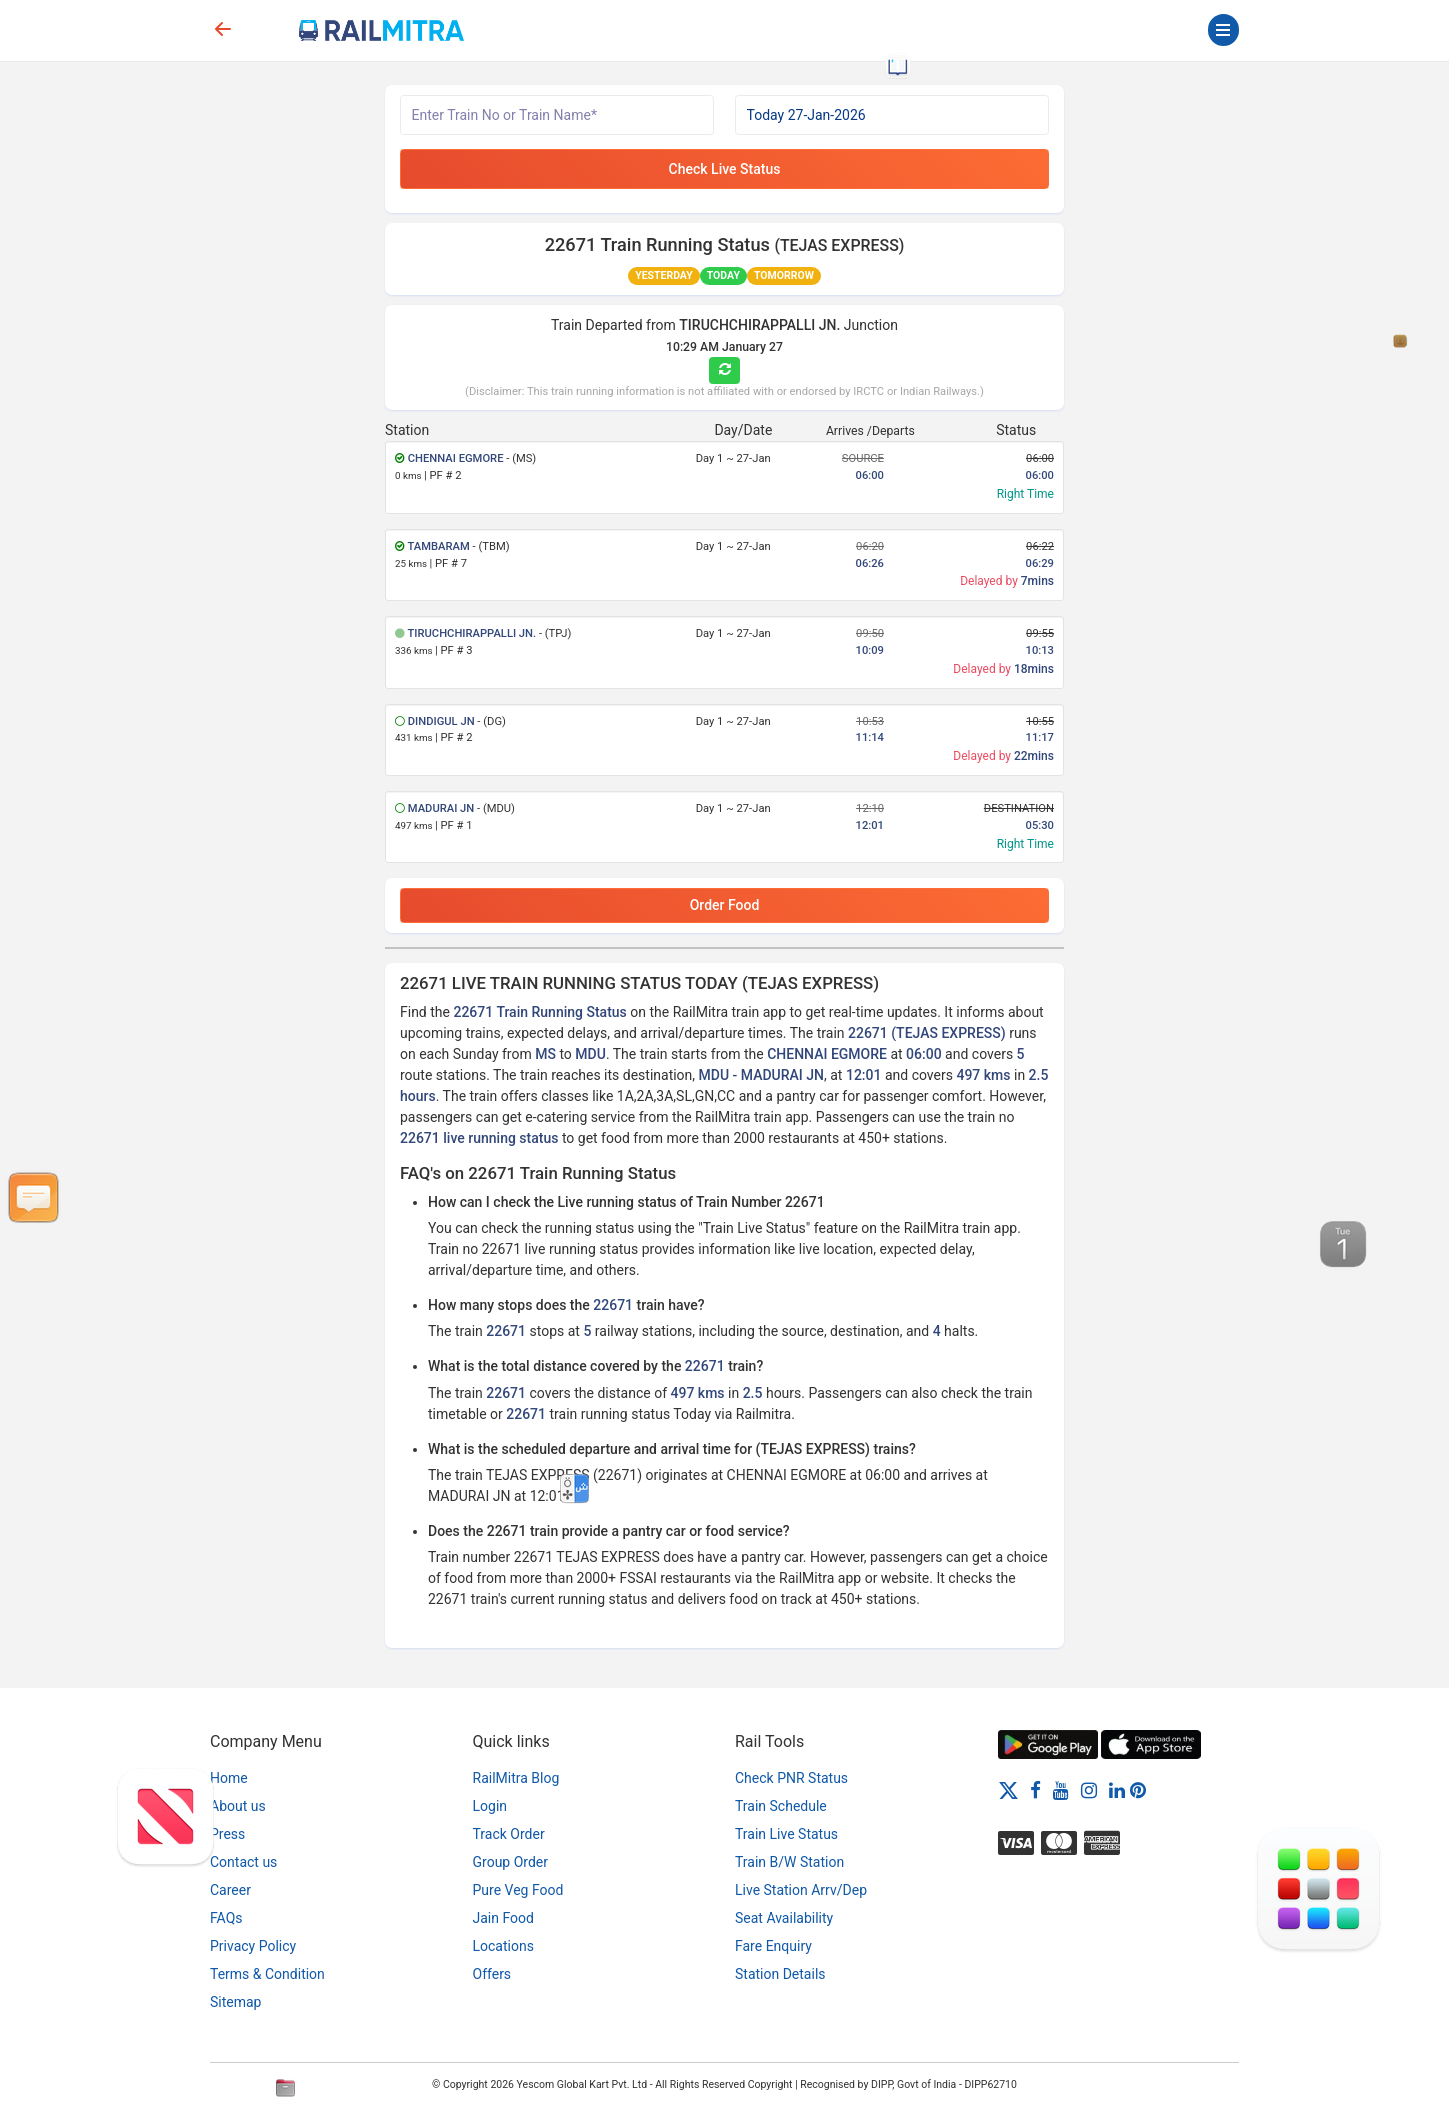 This screenshot has height=2123, width=1449. What do you see at coordinates (33, 1197) in the screenshot?
I see `open instant messaging app` at bounding box center [33, 1197].